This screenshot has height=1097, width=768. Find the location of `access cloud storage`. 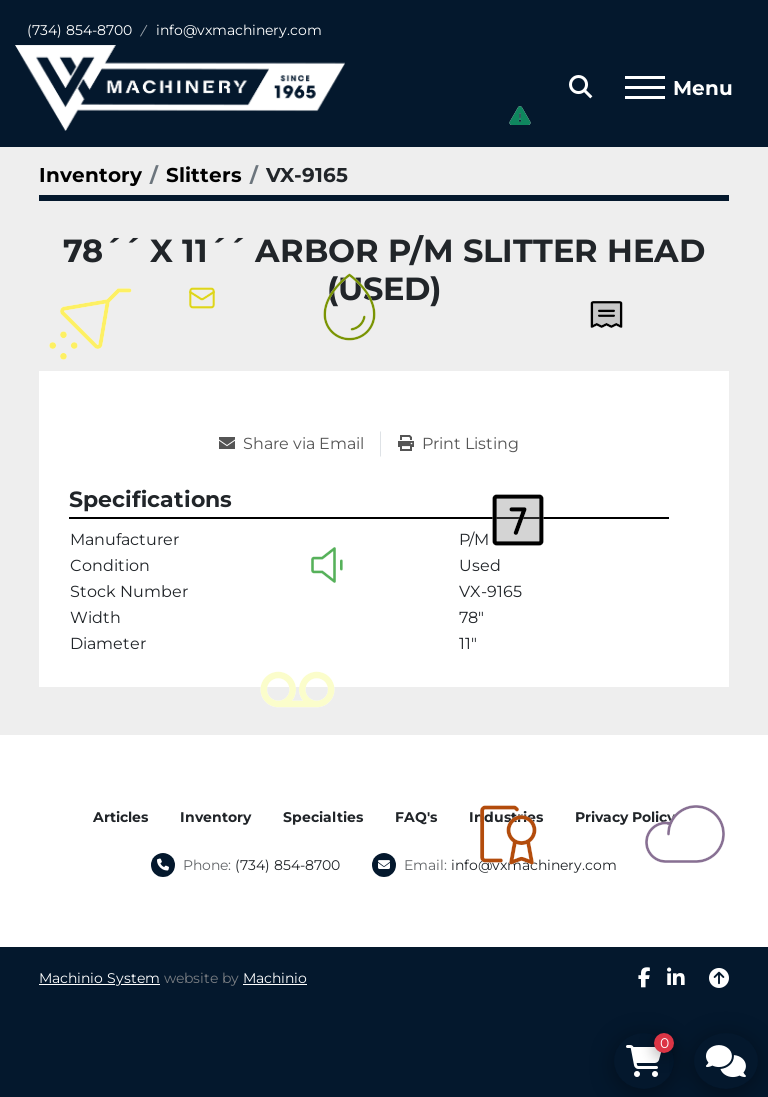

access cloud storage is located at coordinates (685, 834).